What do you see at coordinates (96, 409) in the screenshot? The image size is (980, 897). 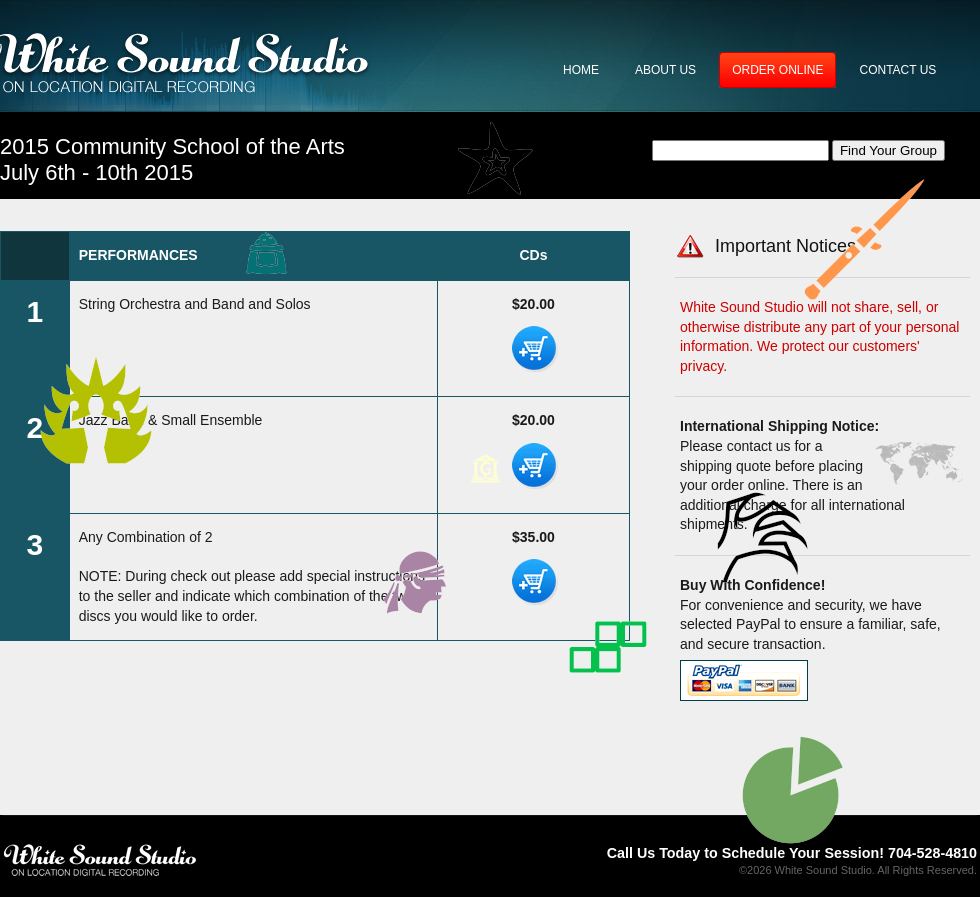 I see `activate a power-up or special ability` at bounding box center [96, 409].